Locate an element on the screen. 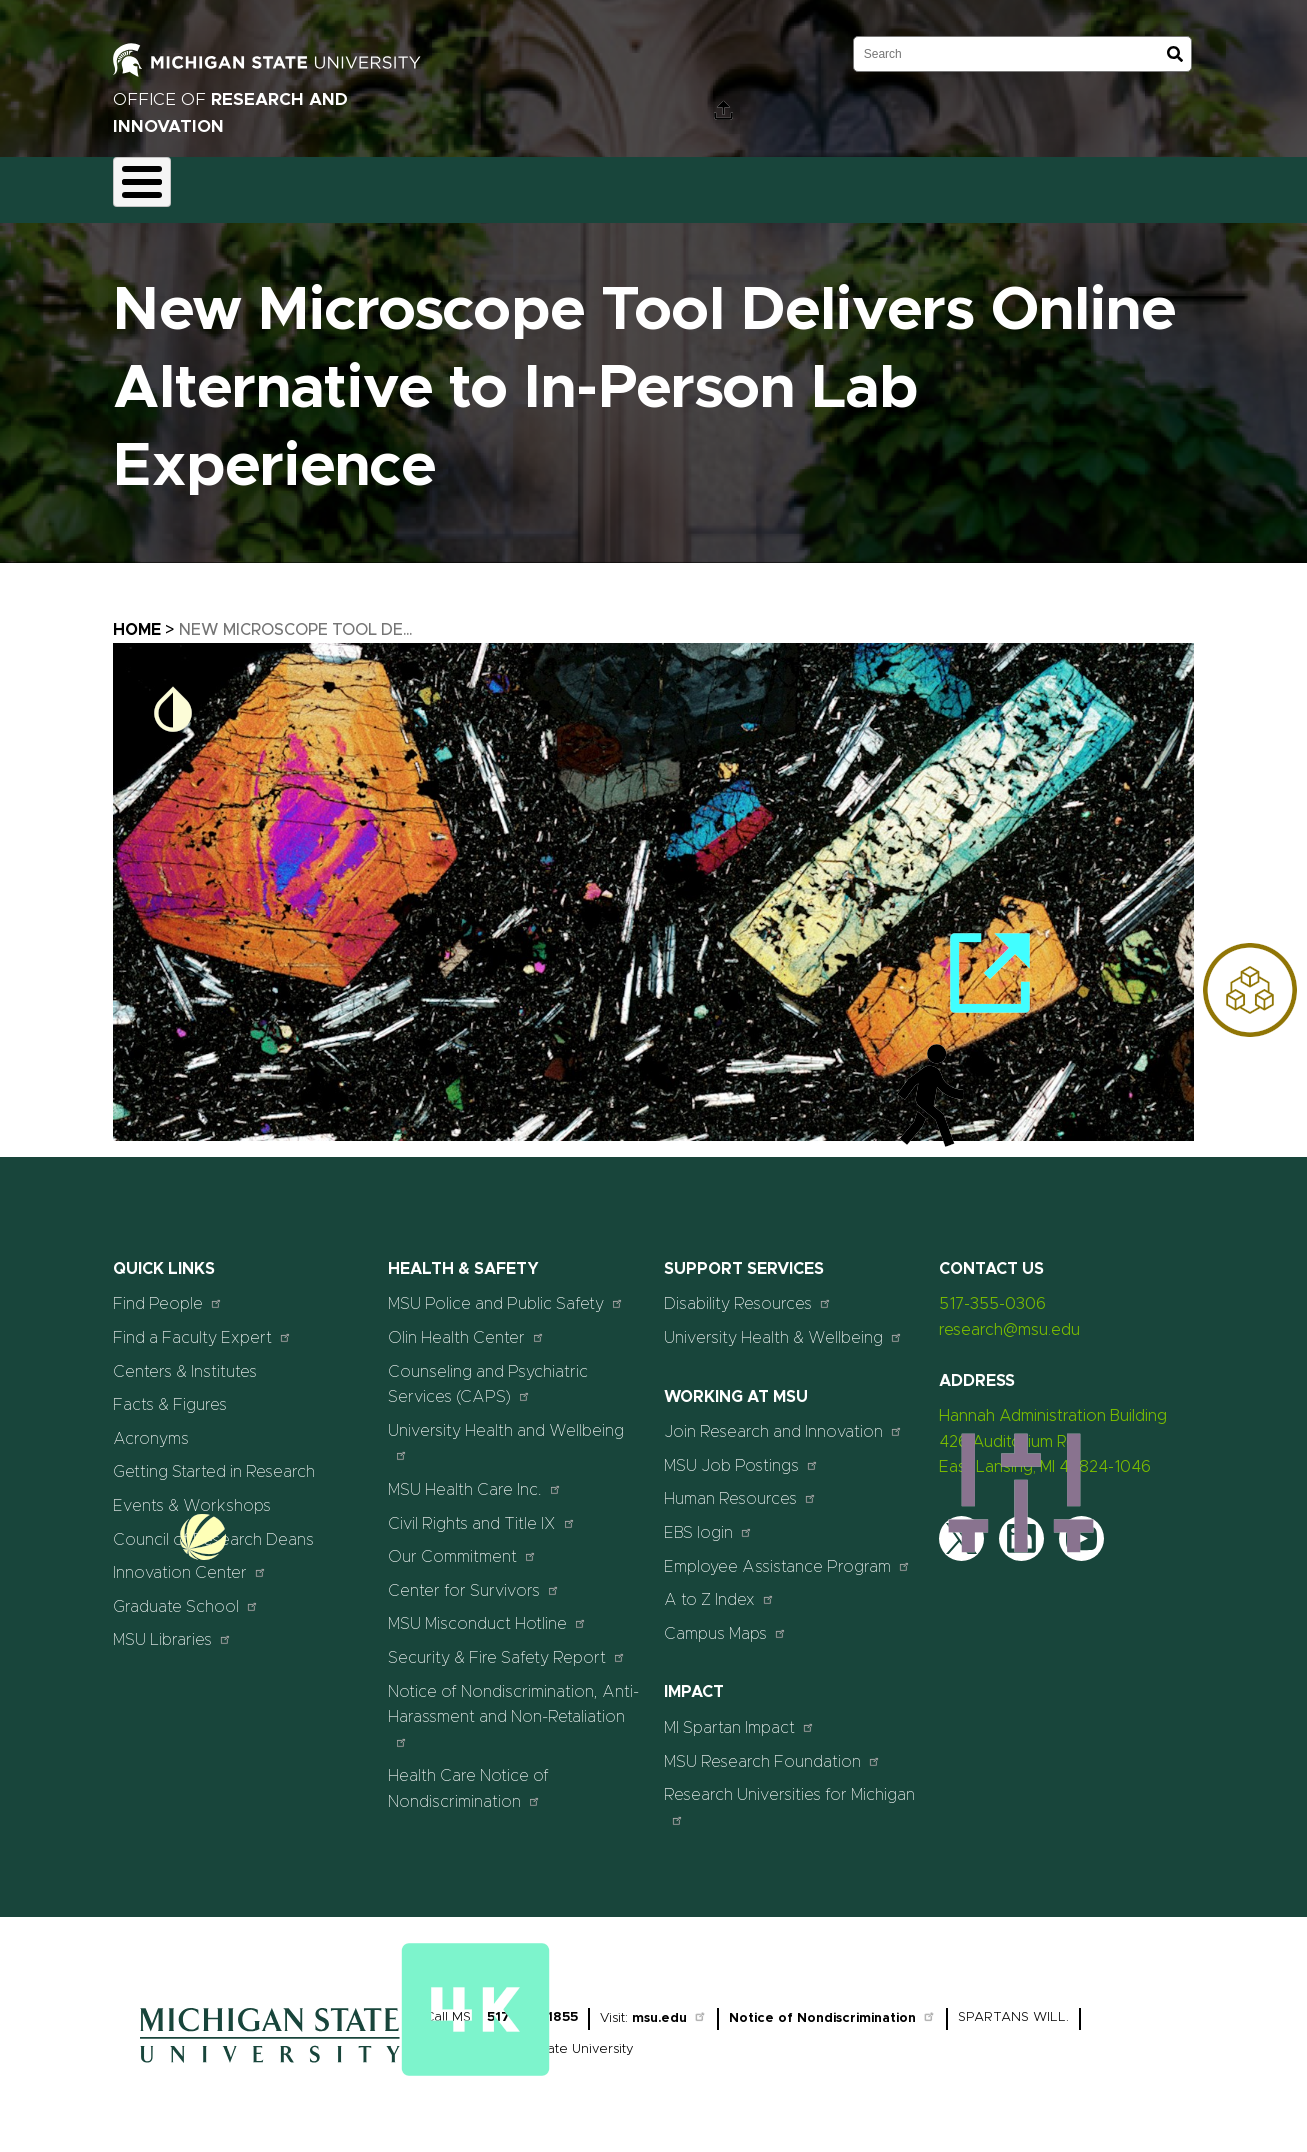 This screenshot has width=1307, height=2152. sat.1 german television network logo is located at coordinates (203, 1537).